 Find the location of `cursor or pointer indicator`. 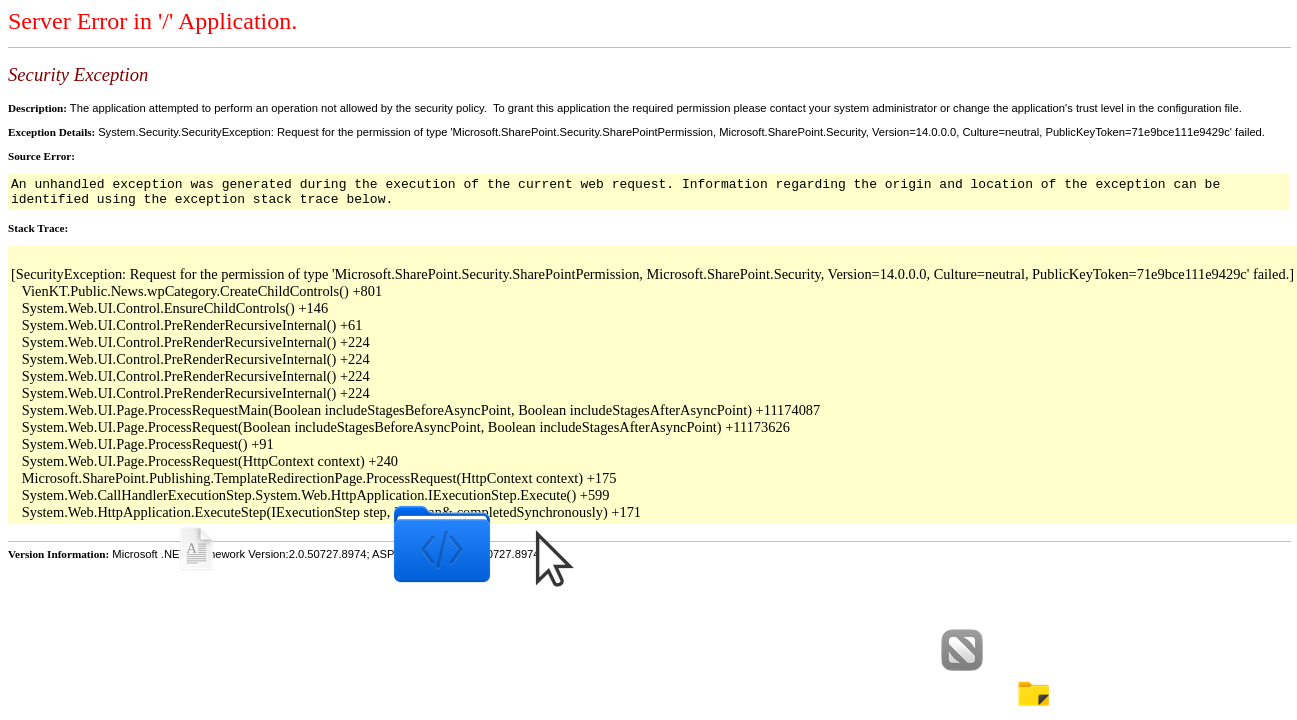

cursor or pointer indicator is located at coordinates (555, 558).